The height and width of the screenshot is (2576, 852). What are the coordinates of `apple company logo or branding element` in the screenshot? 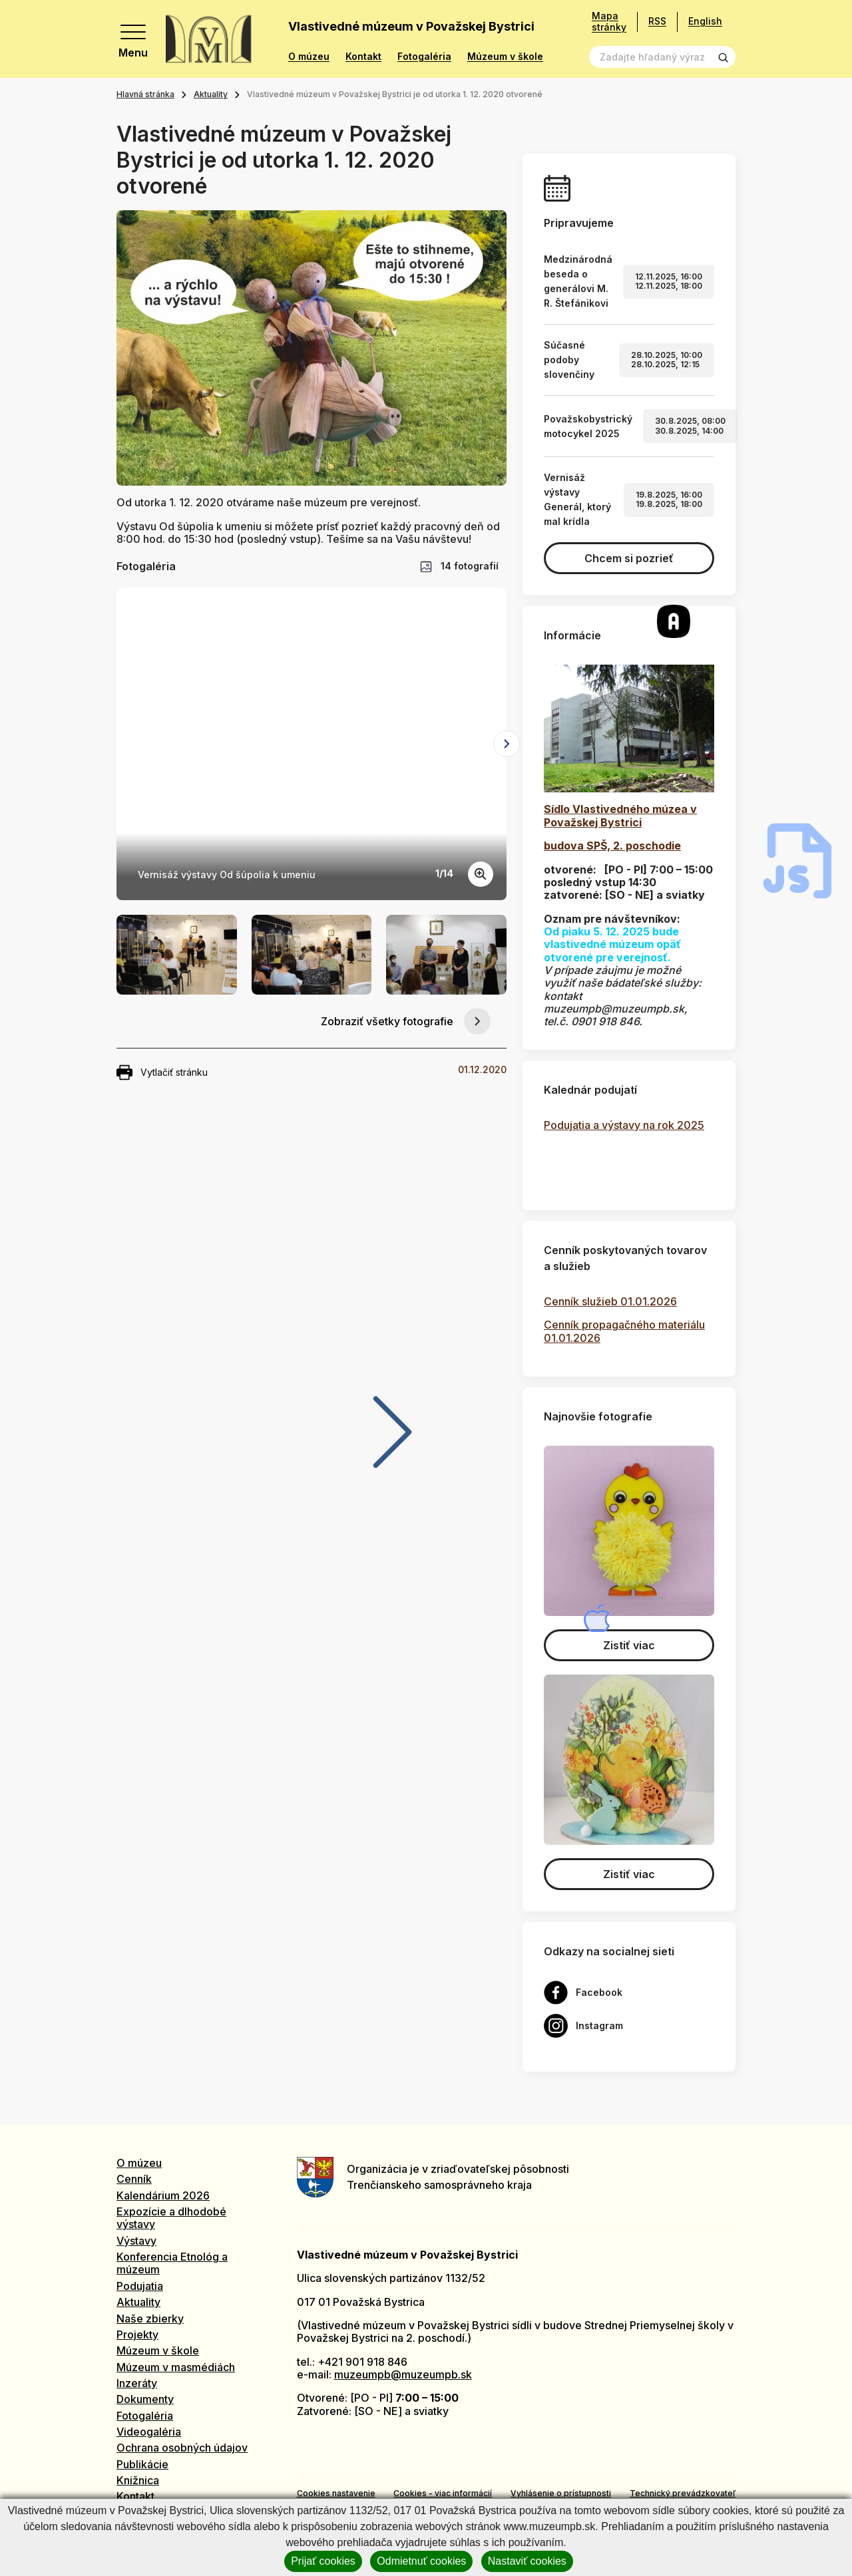 It's located at (598, 1620).